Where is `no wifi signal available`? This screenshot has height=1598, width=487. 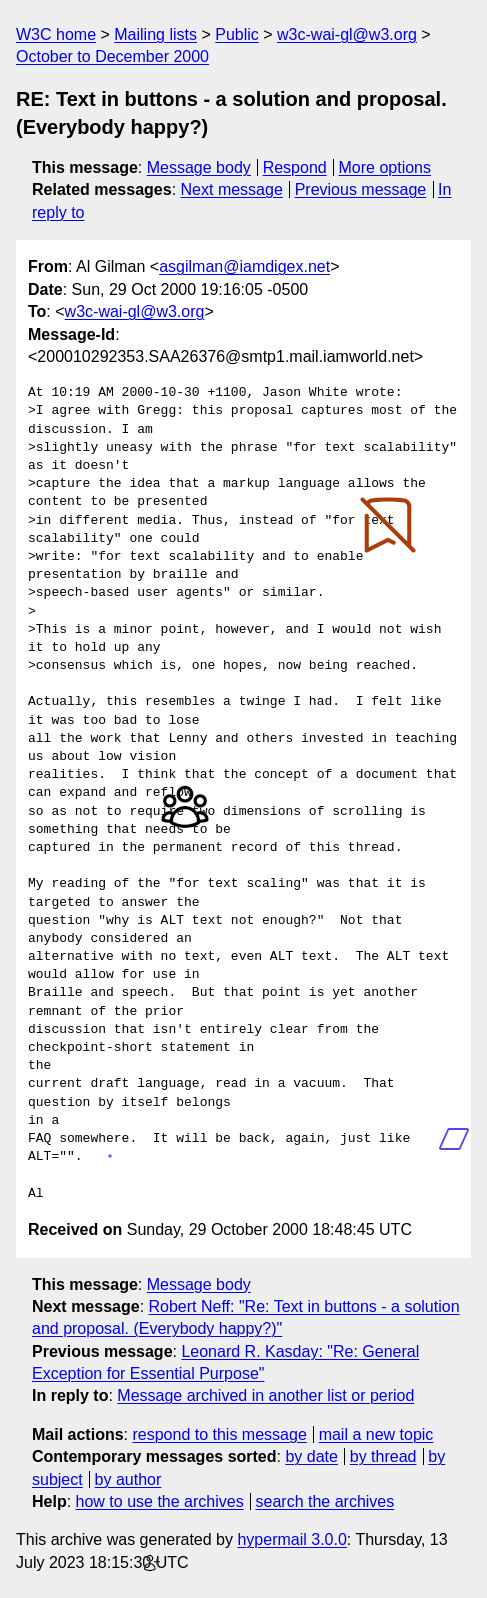
no wifi signal available is located at coordinates (110, 1145).